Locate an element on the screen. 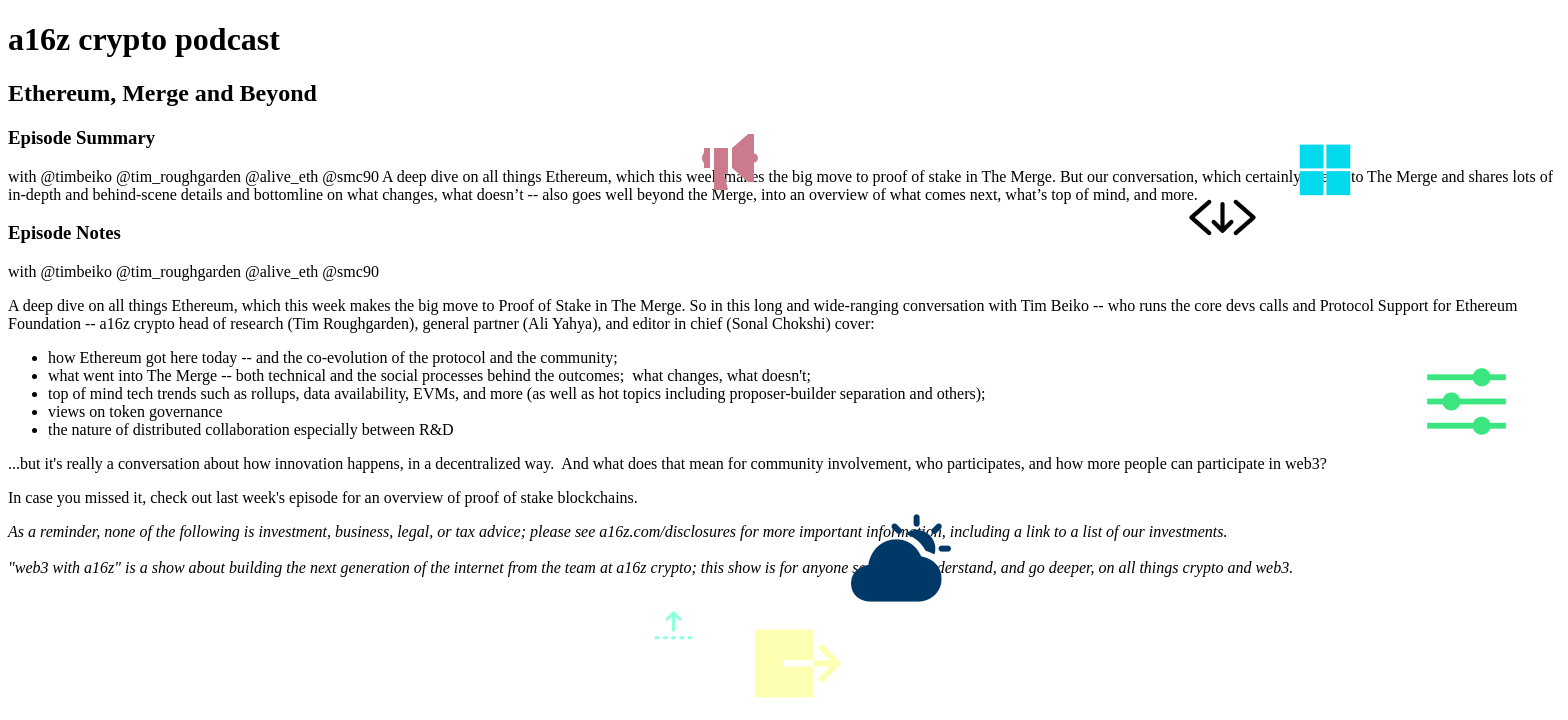 Image resolution: width=1568 pixels, height=720 pixels. log out of your account is located at coordinates (798, 663).